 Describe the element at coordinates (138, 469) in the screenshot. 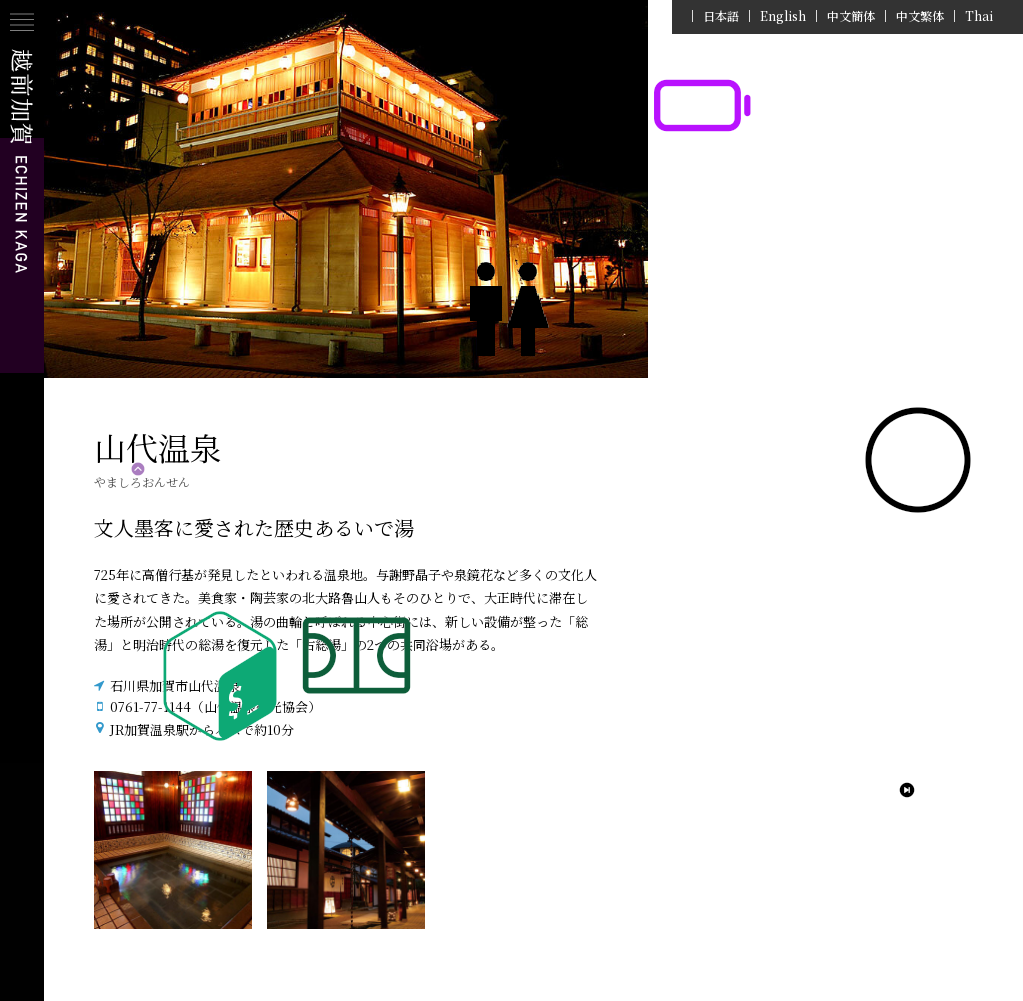

I see `scroll to top of page` at that location.